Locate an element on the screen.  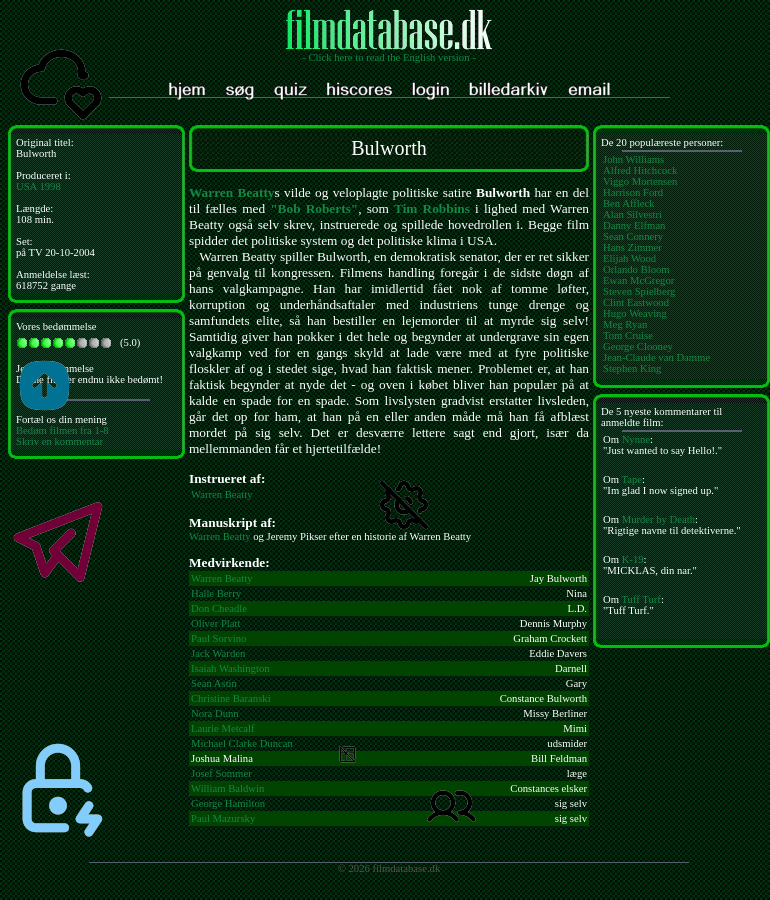
disable table view is located at coordinates (347, 754).